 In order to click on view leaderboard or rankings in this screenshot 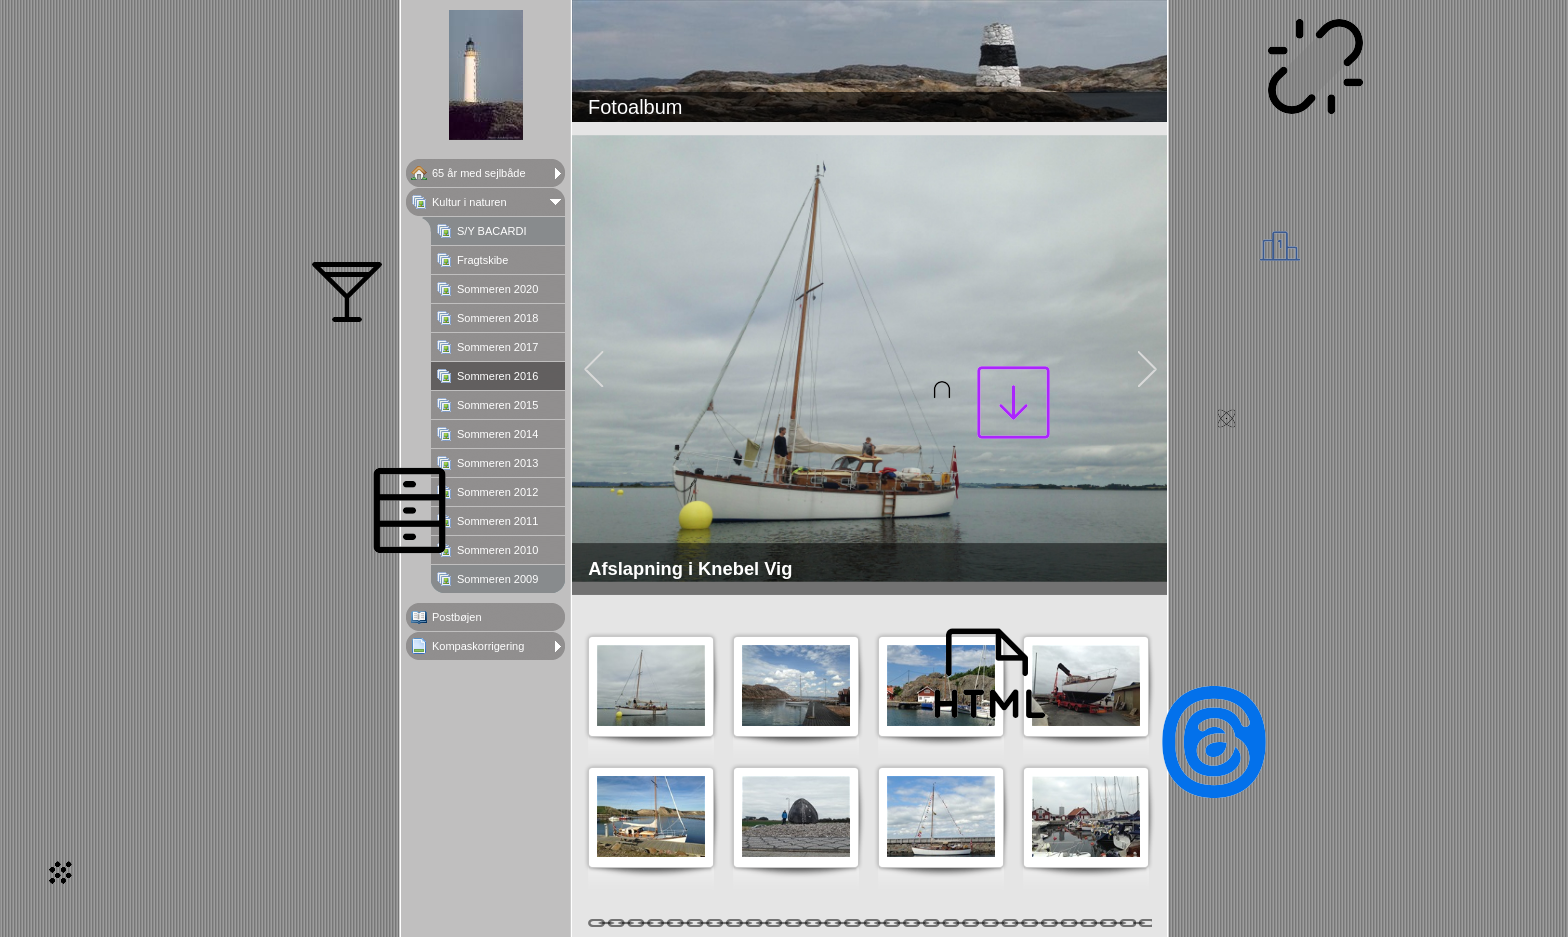, I will do `click(1280, 246)`.